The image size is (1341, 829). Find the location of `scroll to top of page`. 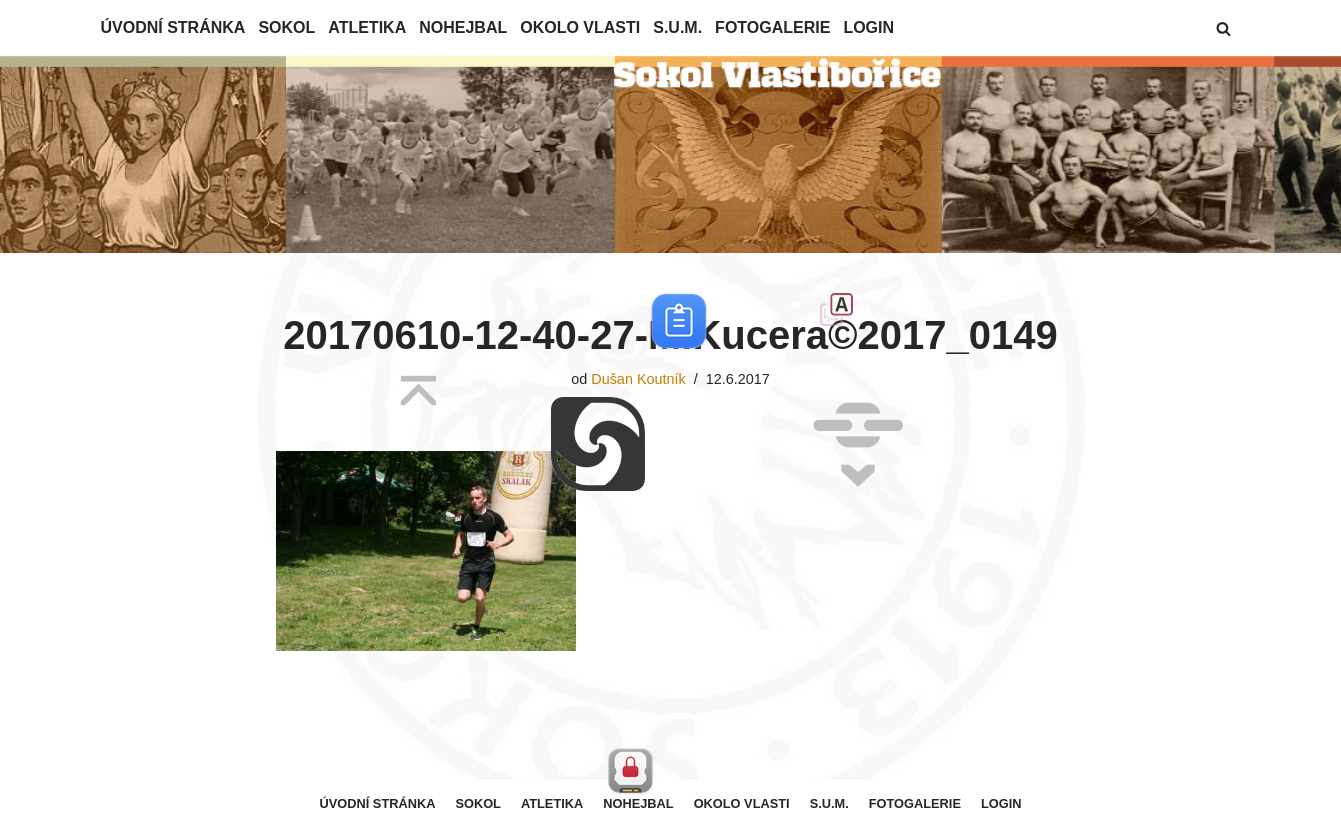

scroll to top of page is located at coordinates (418, 390).